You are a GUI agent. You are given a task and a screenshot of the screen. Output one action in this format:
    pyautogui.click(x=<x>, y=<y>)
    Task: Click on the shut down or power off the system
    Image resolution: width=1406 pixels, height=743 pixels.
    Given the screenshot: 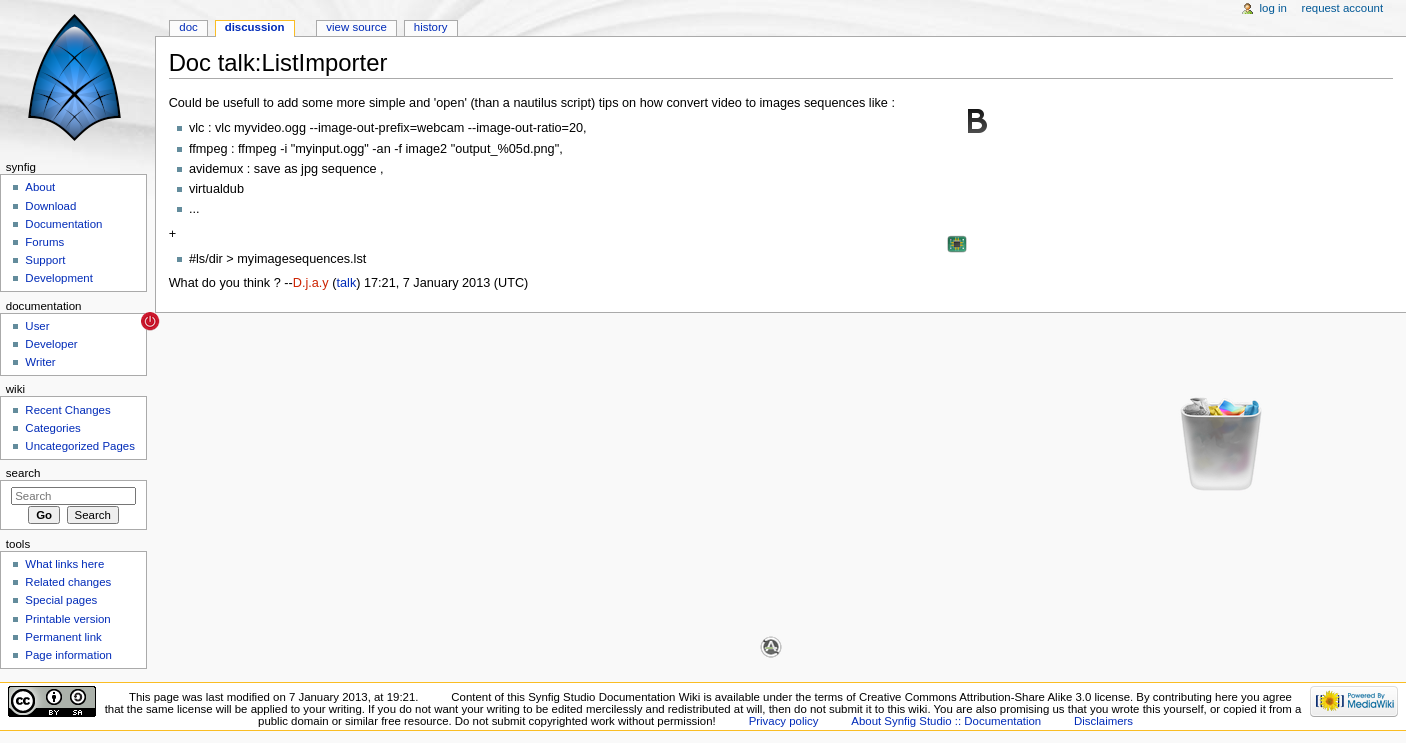 What is the action you would take?
    pyautogui.click(x=150, y=321)
    